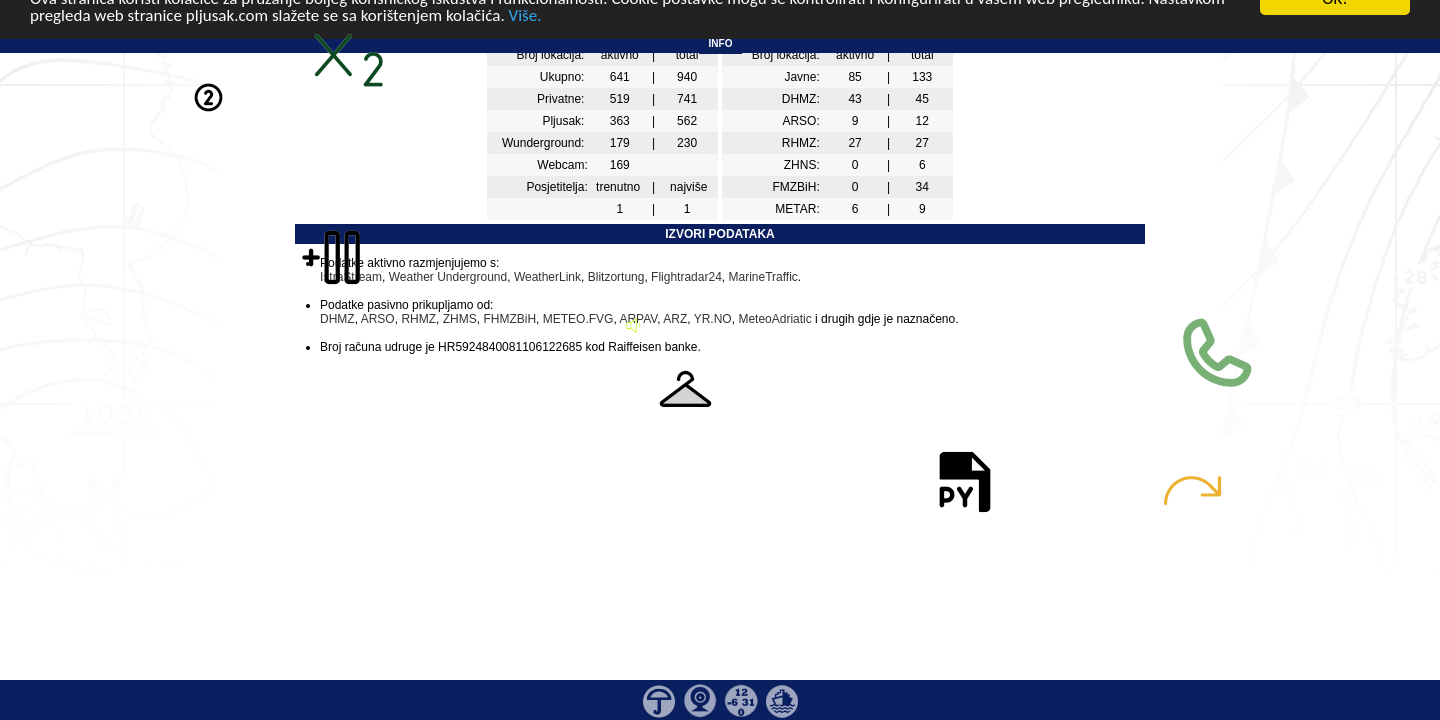 The width and height of the screenshot is (1440, 720). Describe the element at coordinates (345, 59) in the screenshot. I see `format text as subscript` at that location.